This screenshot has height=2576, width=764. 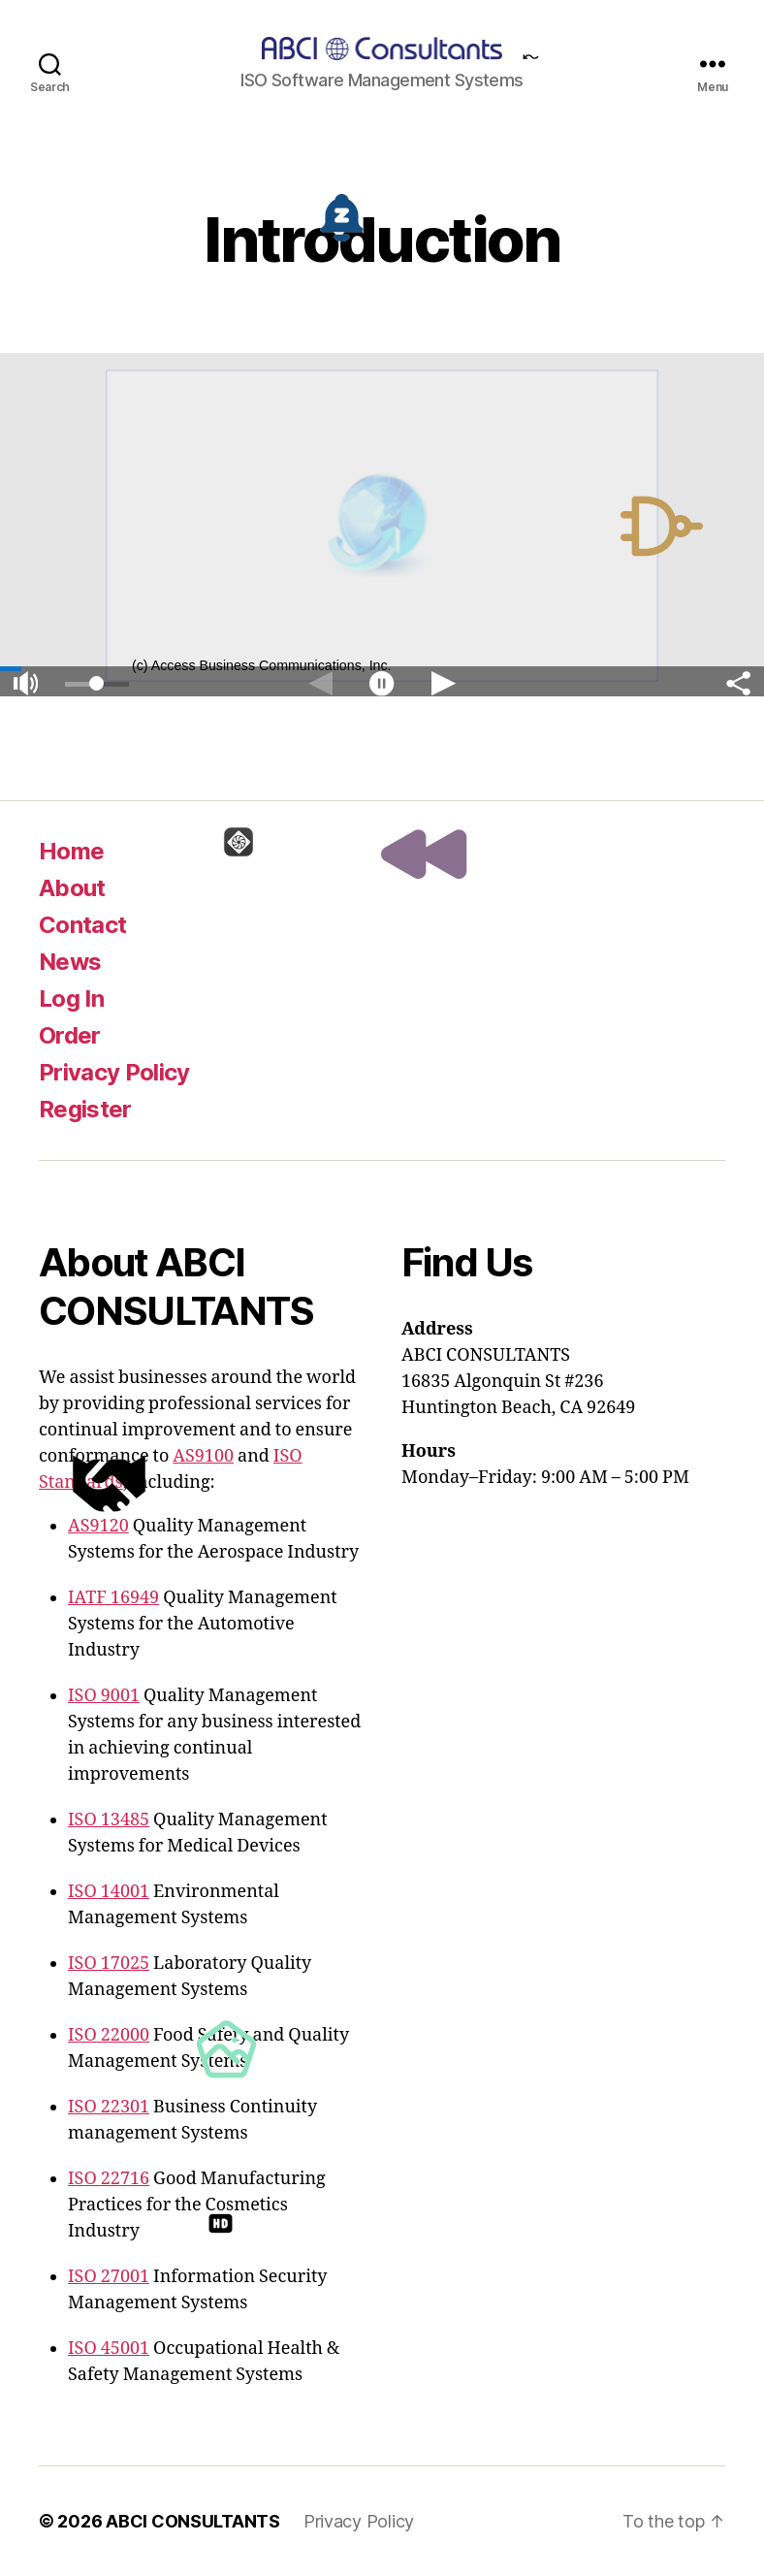 I want to click on view images in a pentagon-shaped frame, so click(x=226, y=2050).